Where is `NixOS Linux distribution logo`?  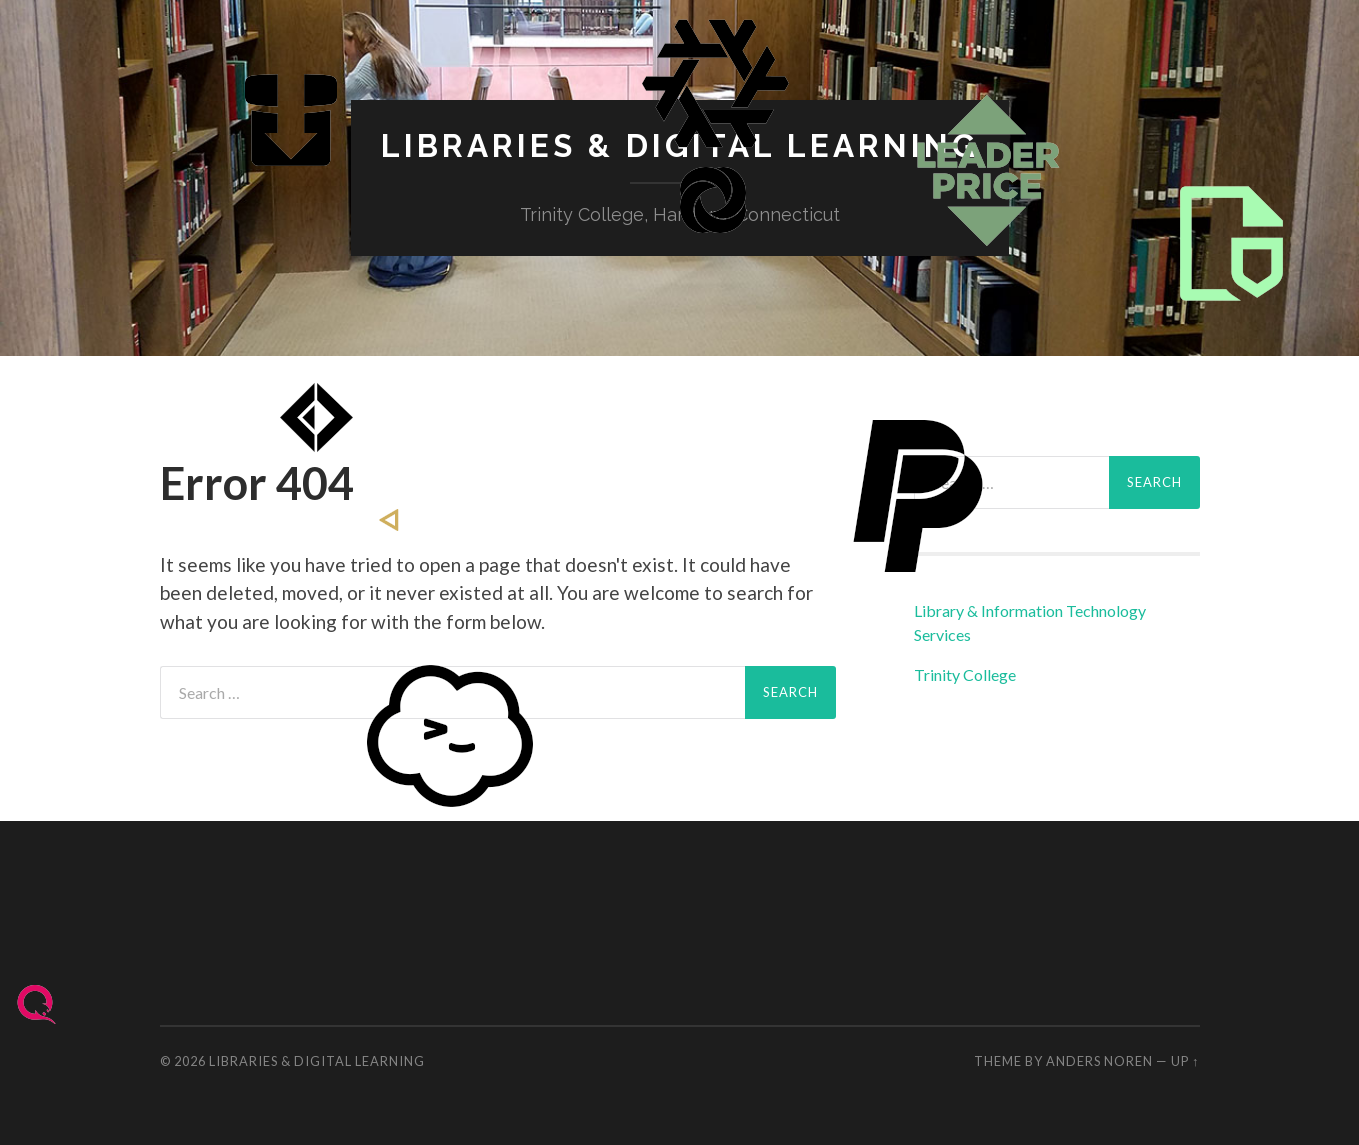 NixOS Linux distribution logo is located at coordinates (715, 83).